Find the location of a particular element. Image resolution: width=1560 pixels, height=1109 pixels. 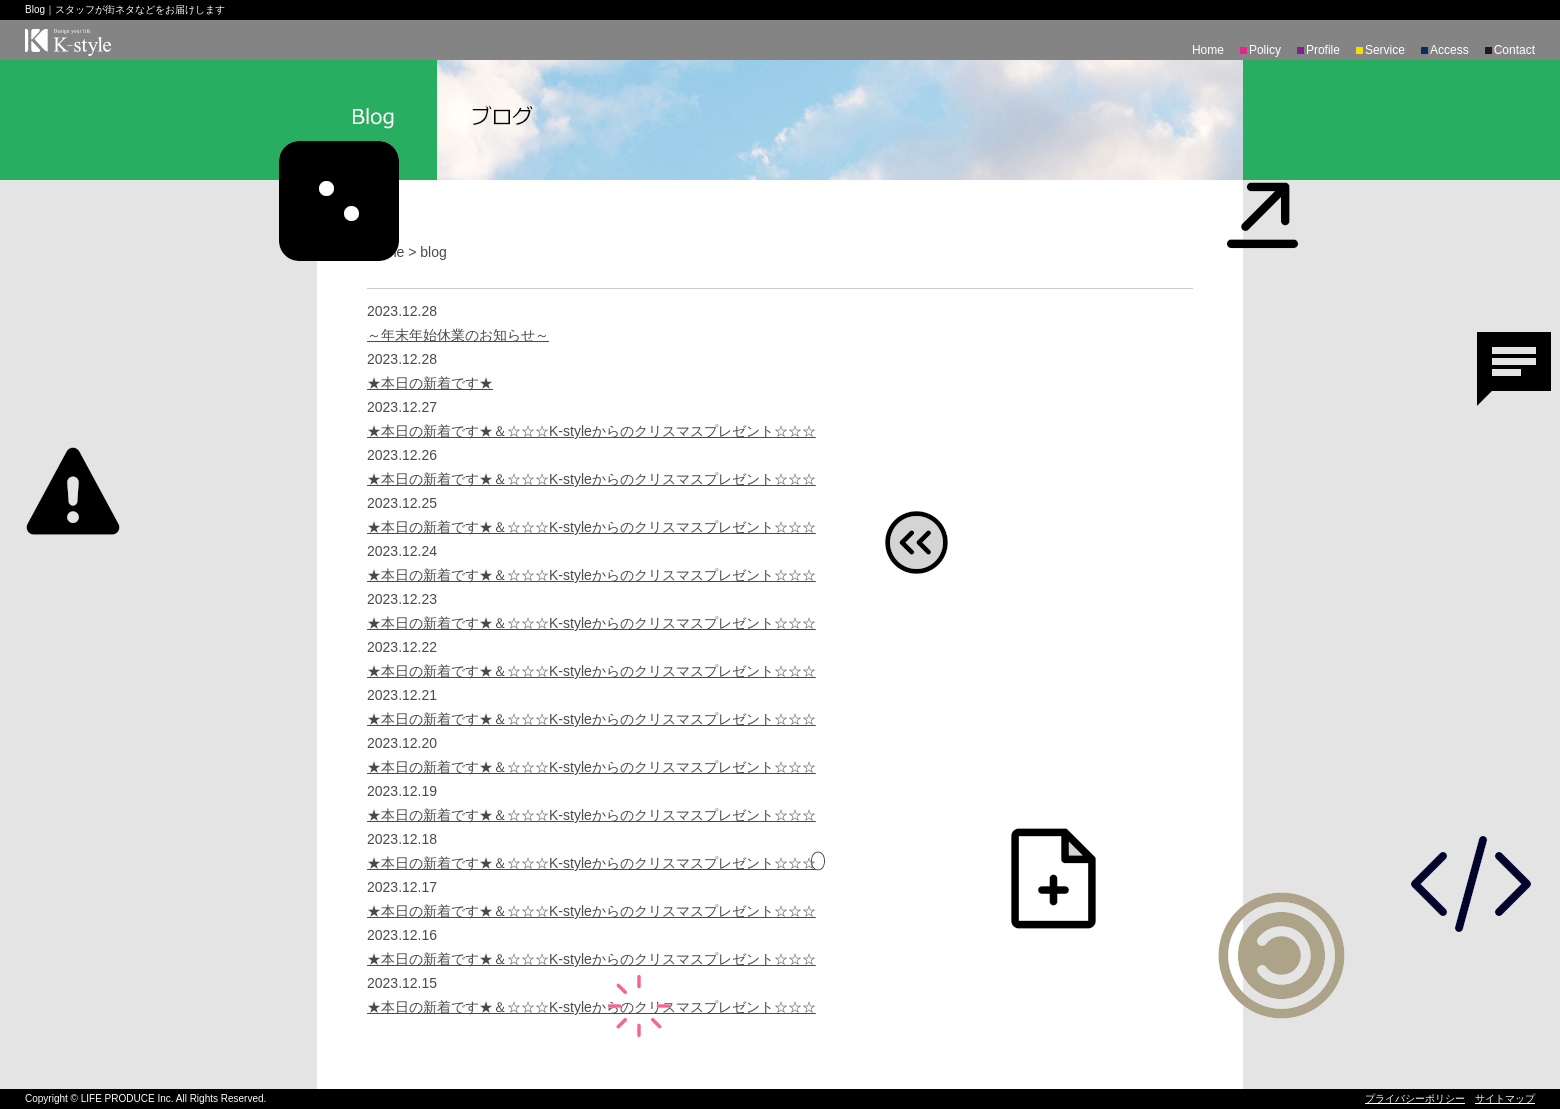

view or edit source code is located at coordinates (1471, 884).